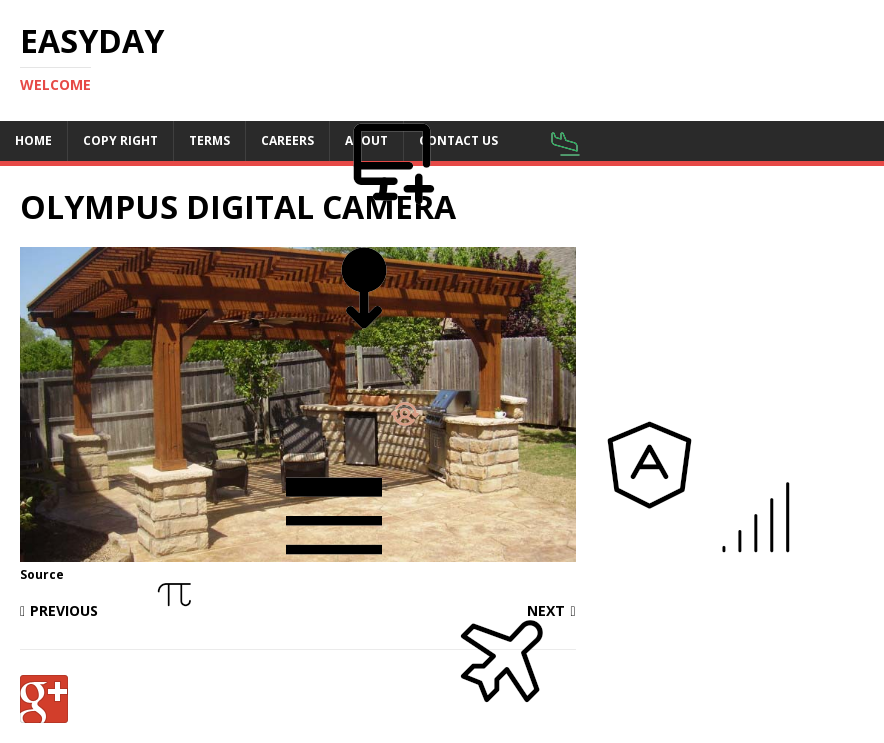 Image resolution: width=884 pixels, height=743 pixels. I want to click on access mathematical or scientific calculator functions, so click(175, 594).